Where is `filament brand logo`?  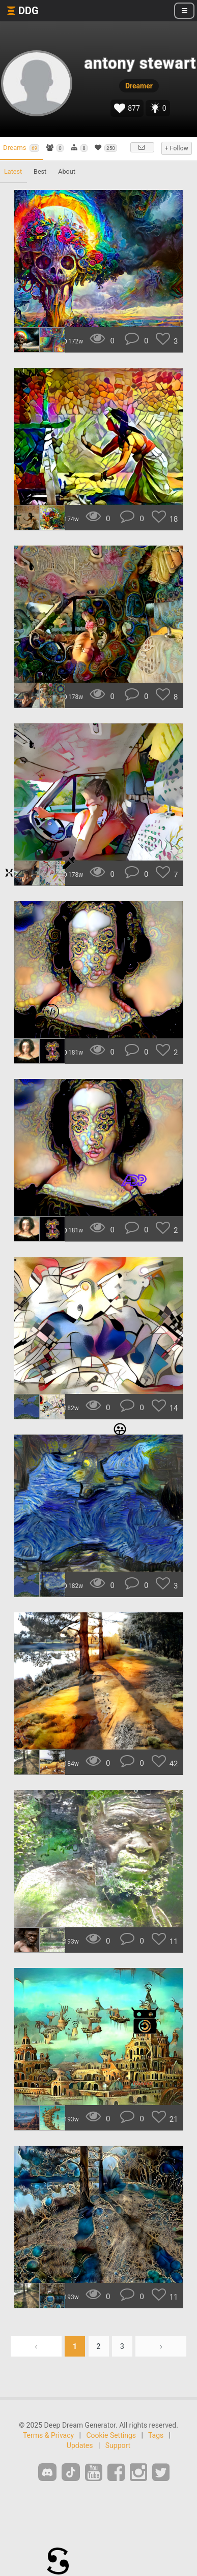
filament brand logo is located at coordinates (143, 2083).